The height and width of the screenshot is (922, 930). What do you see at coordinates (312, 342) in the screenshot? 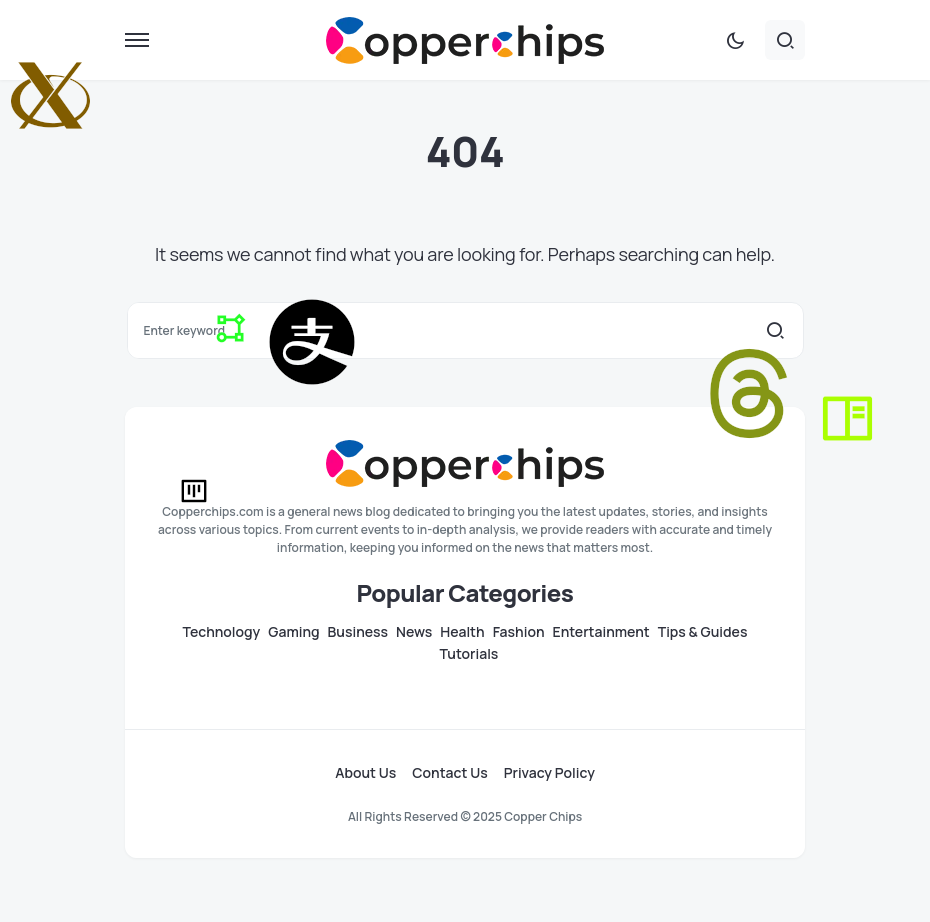
I see `pay with alipay` at bounding box center [312, 342].